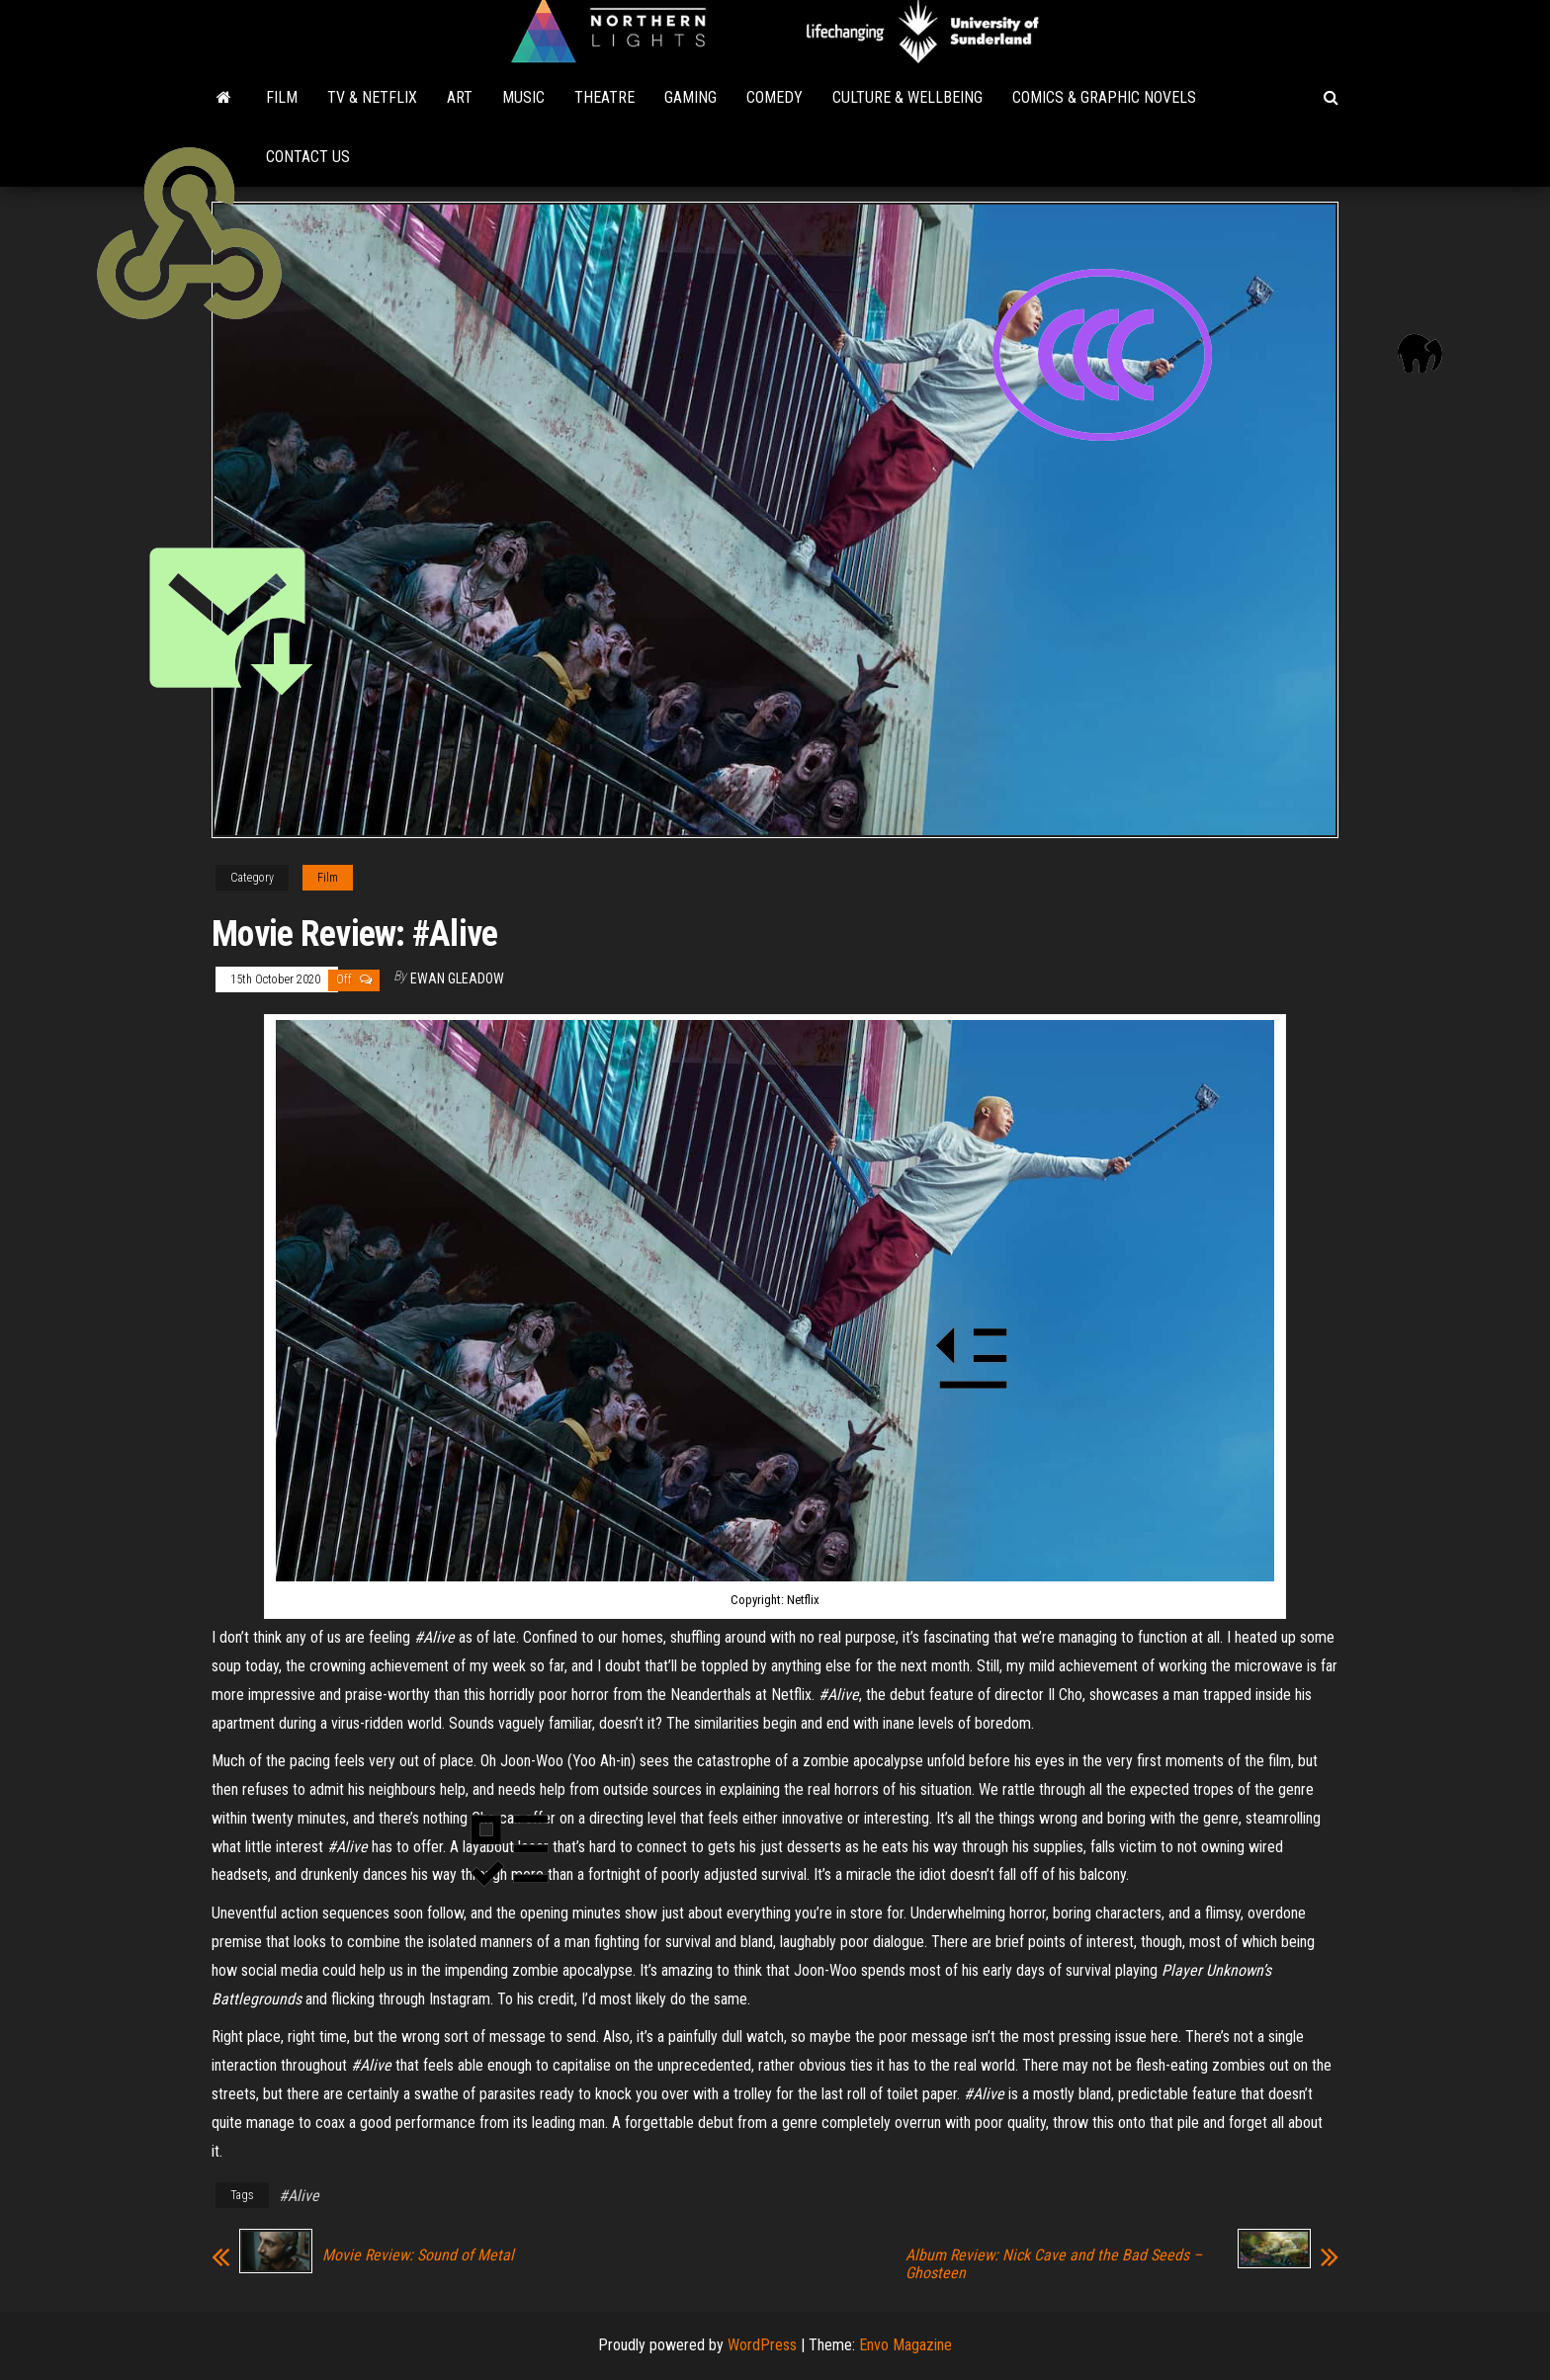  Describe the element at coordinates (189, 237) in the screenshot. I see `configure webhook integrations` at that location.